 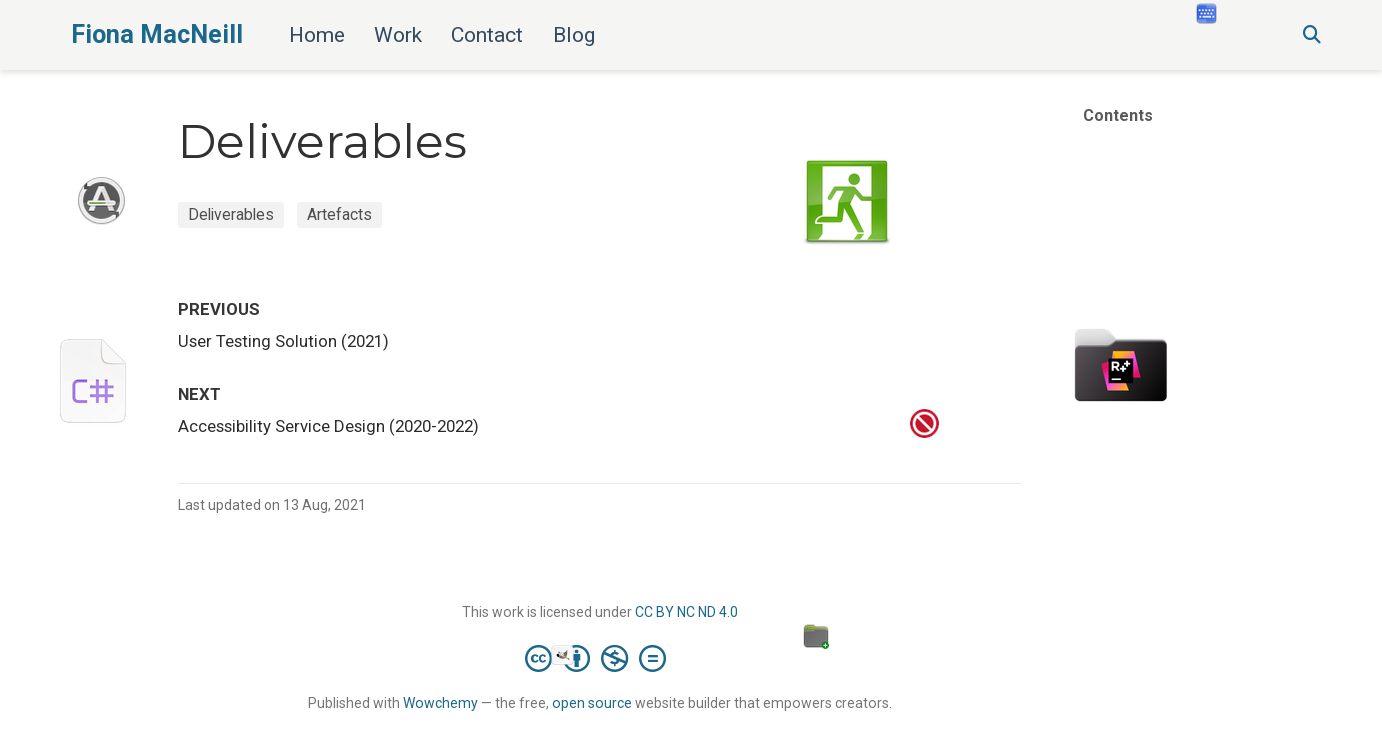 I want to click on remove a group or team, so click(x=924, y=423).